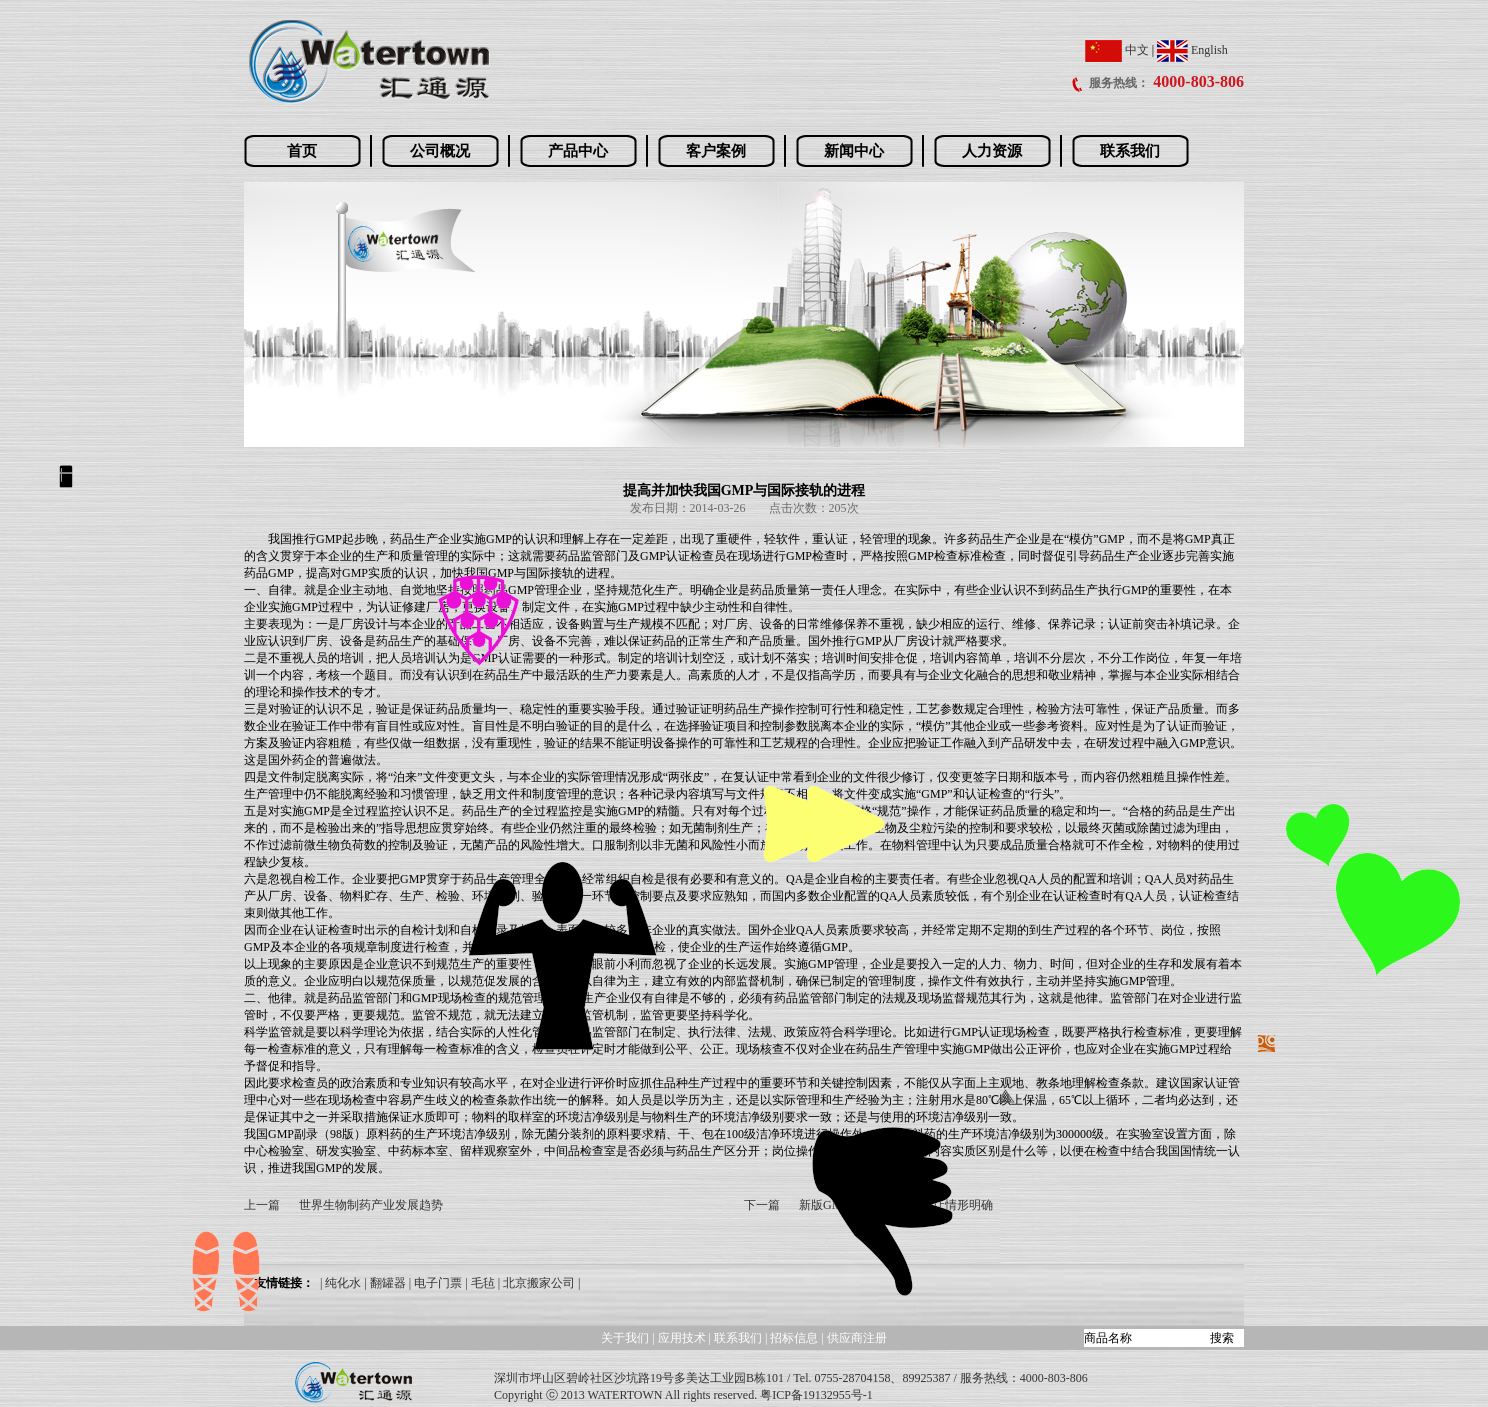 The width and height of the screenshot is (1488, 1407). Describe the element at coordinates (1373, 890) in the screenshot. I see `indicates a charm or affection bonus in gameplay` at that location.